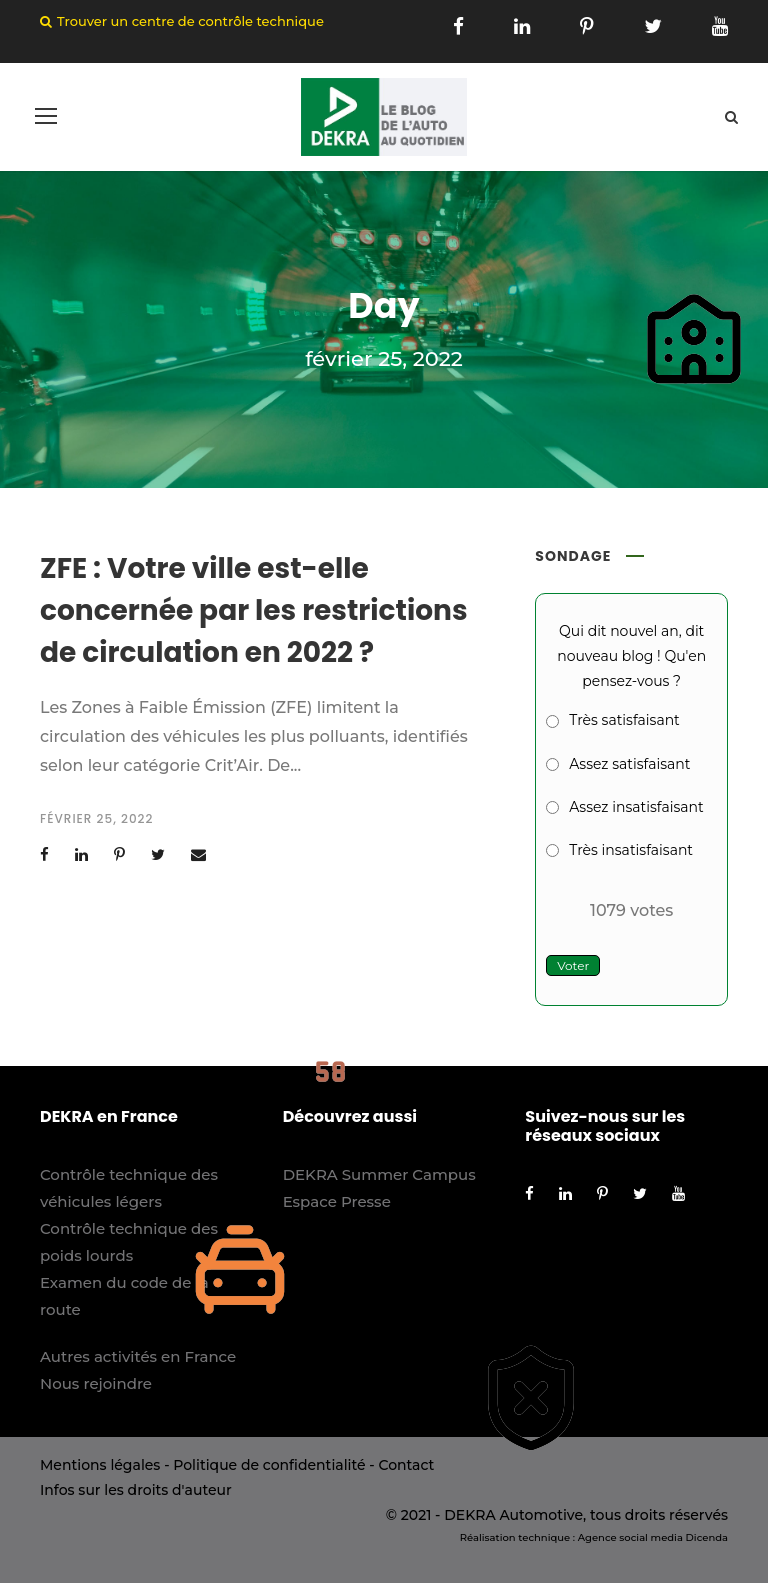 Image resolution: width=768 pixels, height=1585 pixels. I want to click on security protection disabled or off, so click(531, 1398).